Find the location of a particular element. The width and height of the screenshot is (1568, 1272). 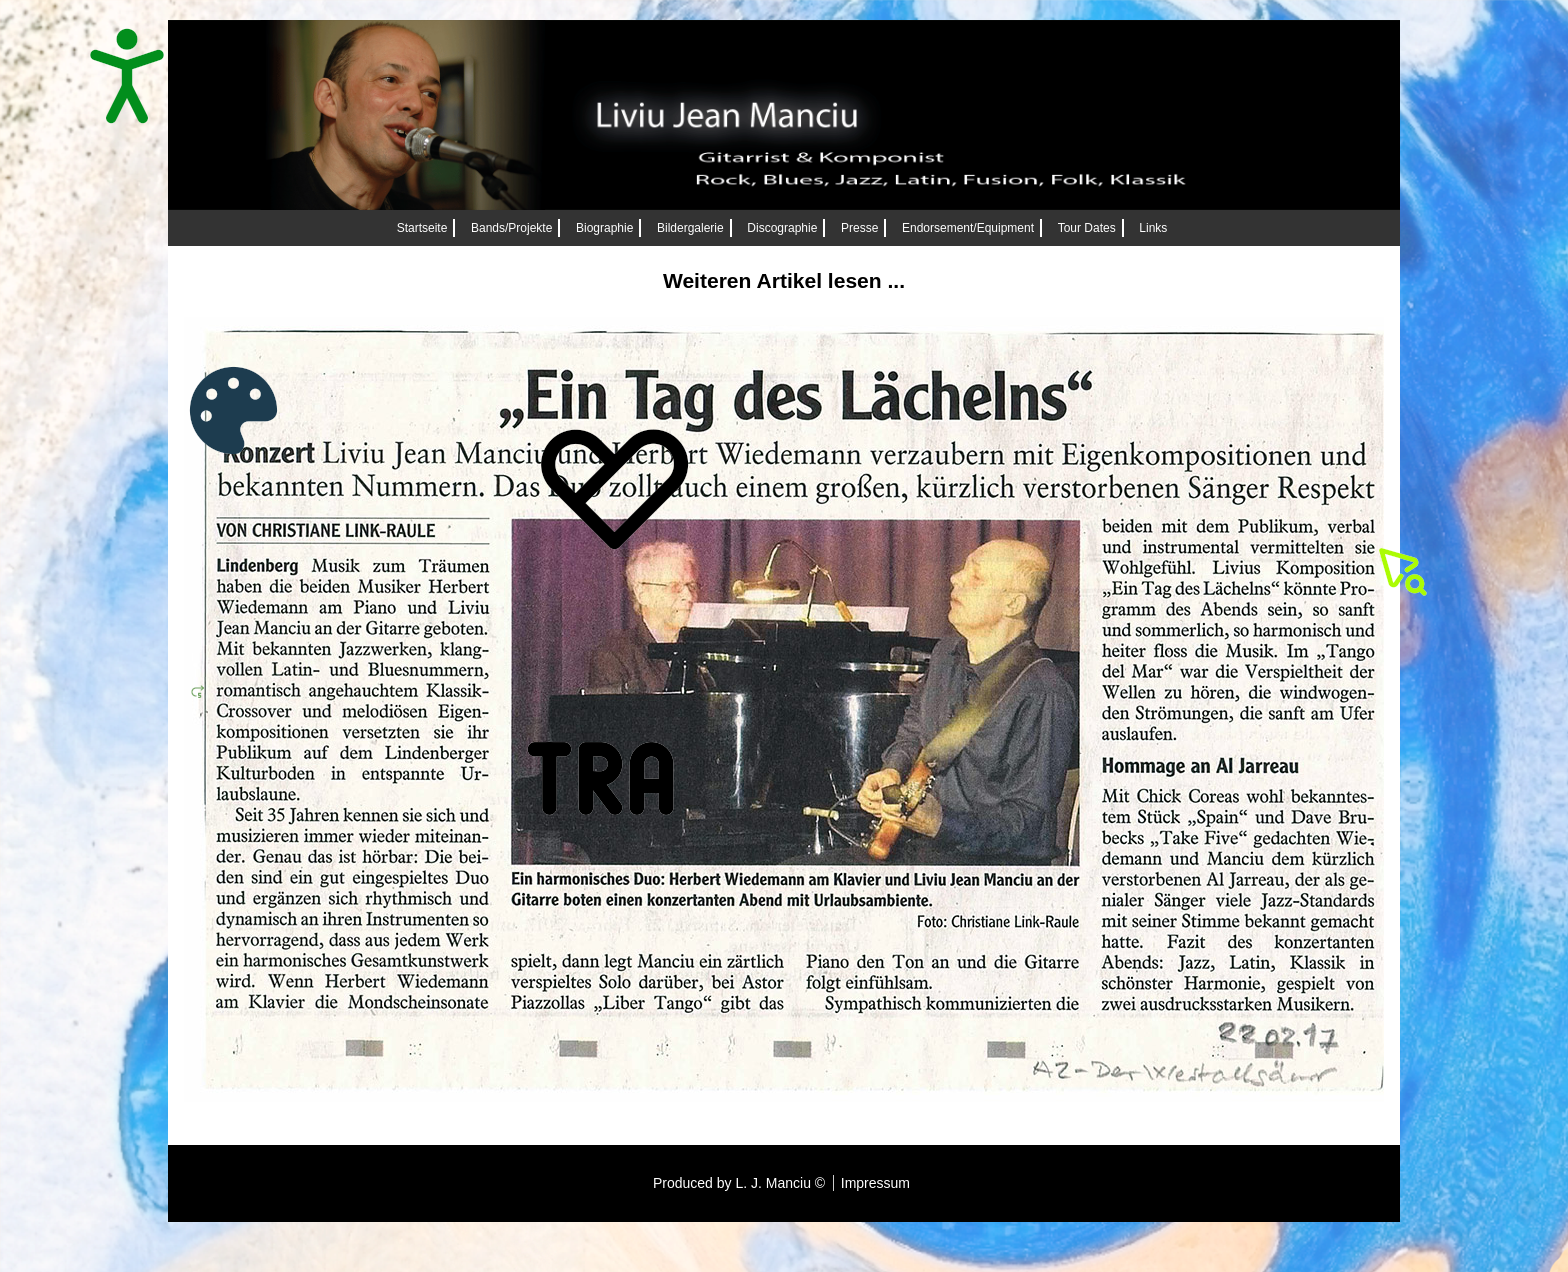

skip forward 5 seconds is located at coordinates (198, 692).